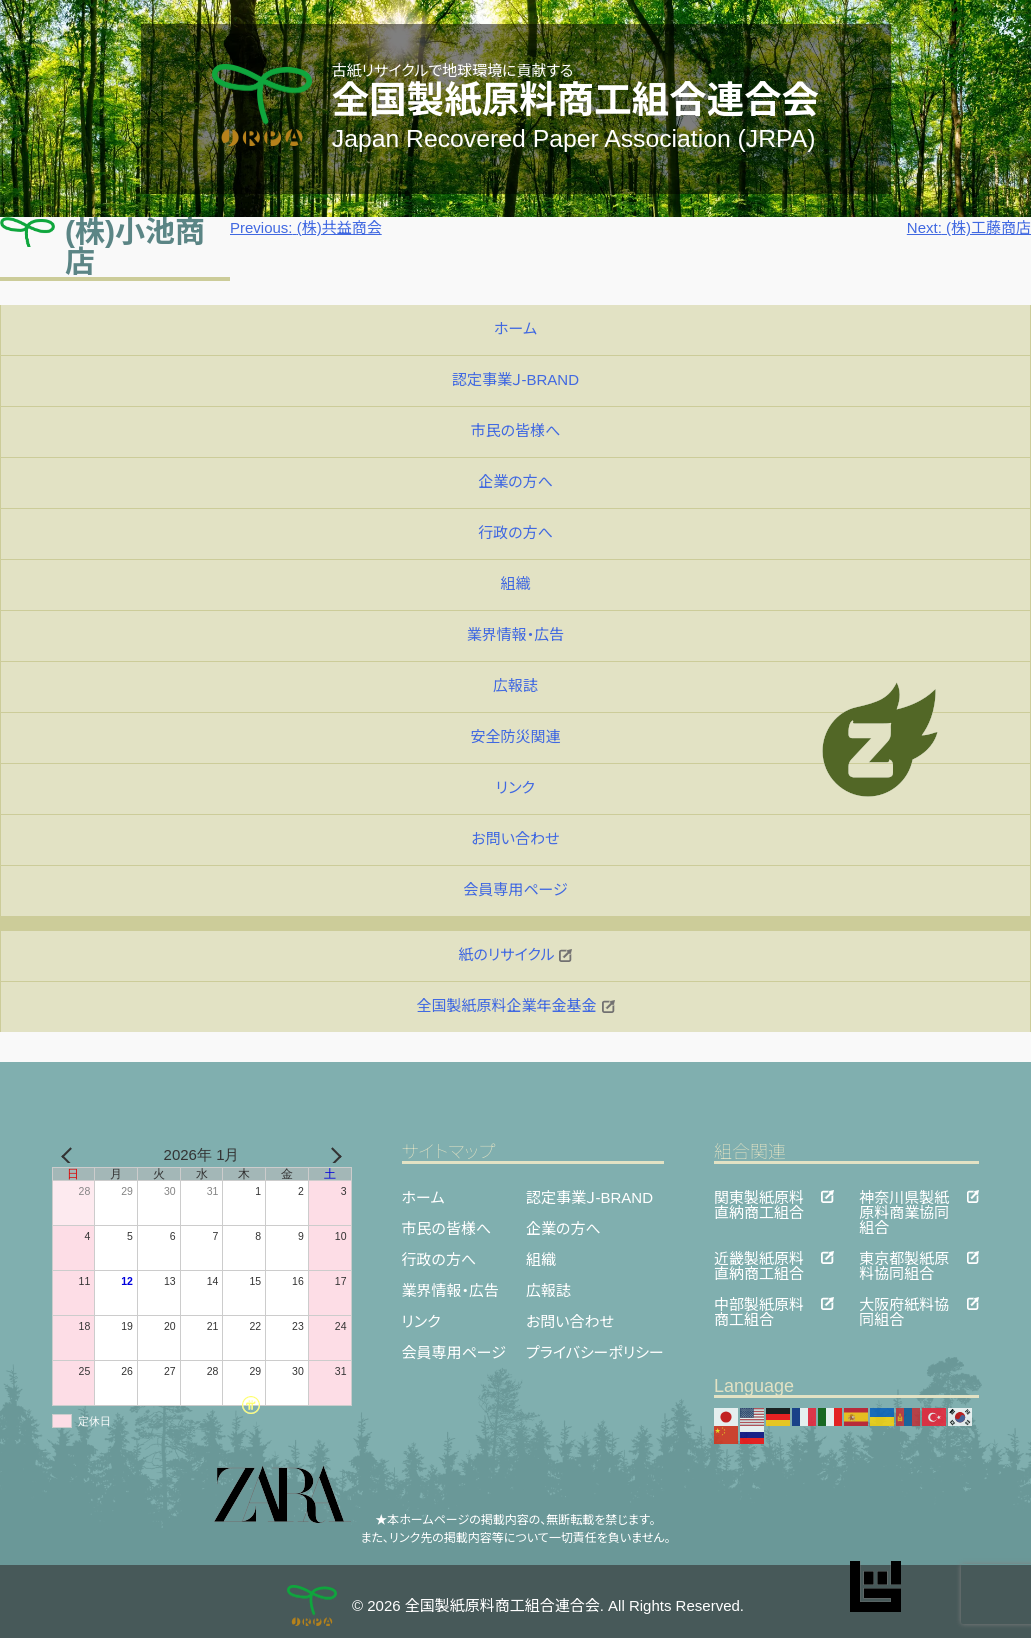  Describe the element at coordinates (251, 1405) in the screenshot. I see `pi network cryptocurrency logo` at that location.